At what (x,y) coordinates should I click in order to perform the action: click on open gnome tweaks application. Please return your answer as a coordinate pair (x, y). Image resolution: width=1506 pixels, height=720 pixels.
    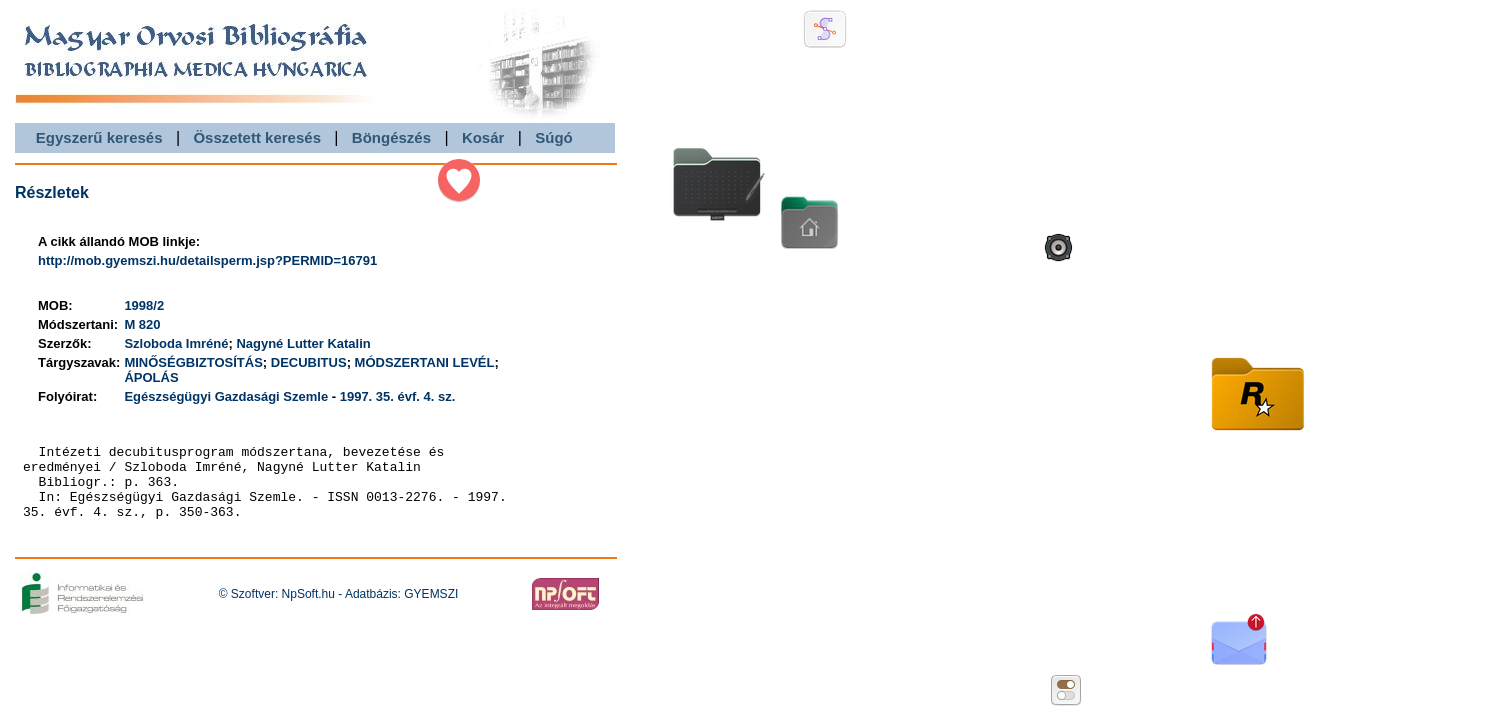
    Looking at the image, I should click on (1066, 690).